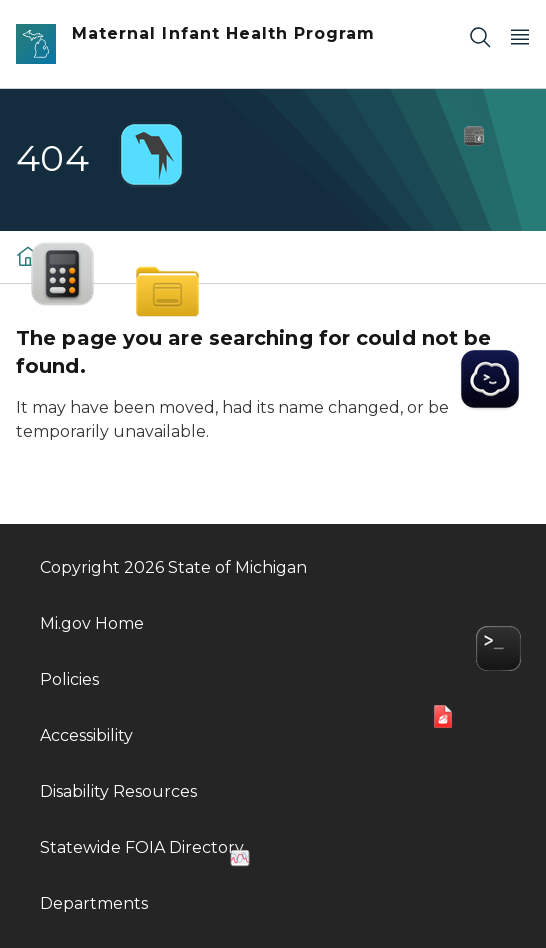  What do you see at coordinates (474, 136) in the screenshot?
I see `open tecla on-screen keyboard app` at bounding box center [474, 136].